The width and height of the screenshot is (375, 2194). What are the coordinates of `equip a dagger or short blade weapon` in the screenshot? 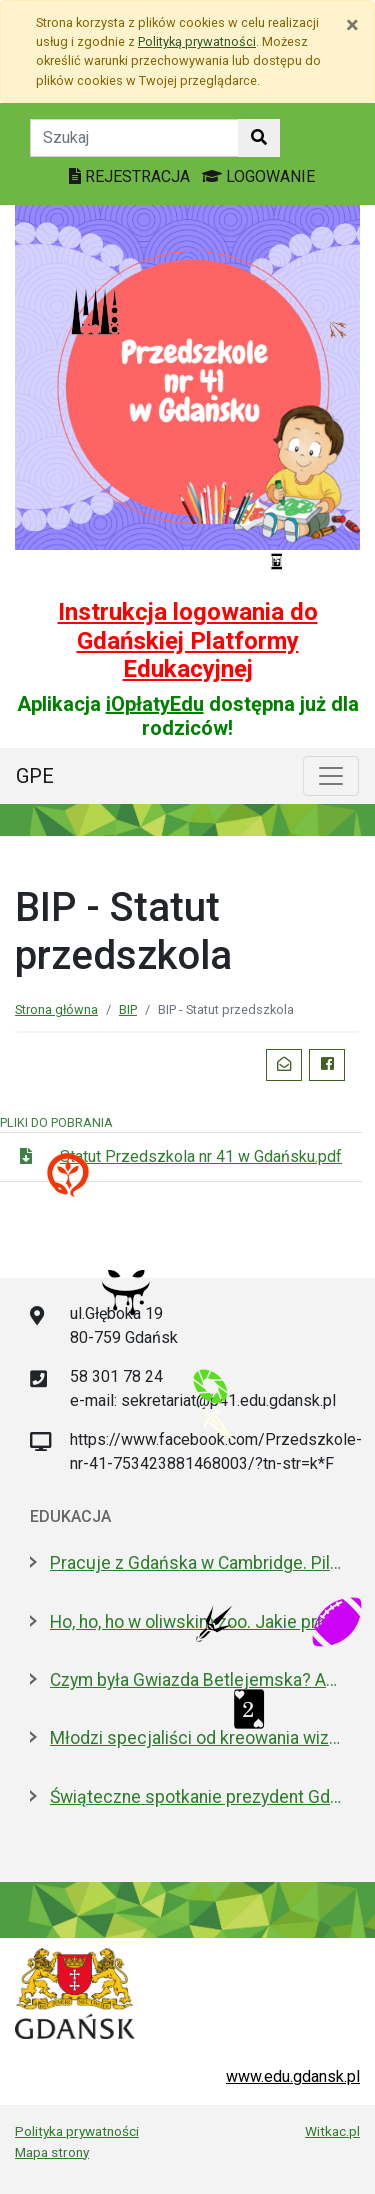 It's located at (216, 1423).